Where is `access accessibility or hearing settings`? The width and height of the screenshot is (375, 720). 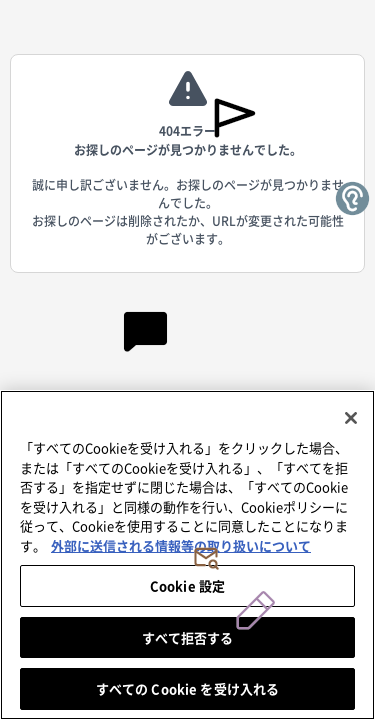 access accessibility or hearing settings is located at coordinates (352, 198).